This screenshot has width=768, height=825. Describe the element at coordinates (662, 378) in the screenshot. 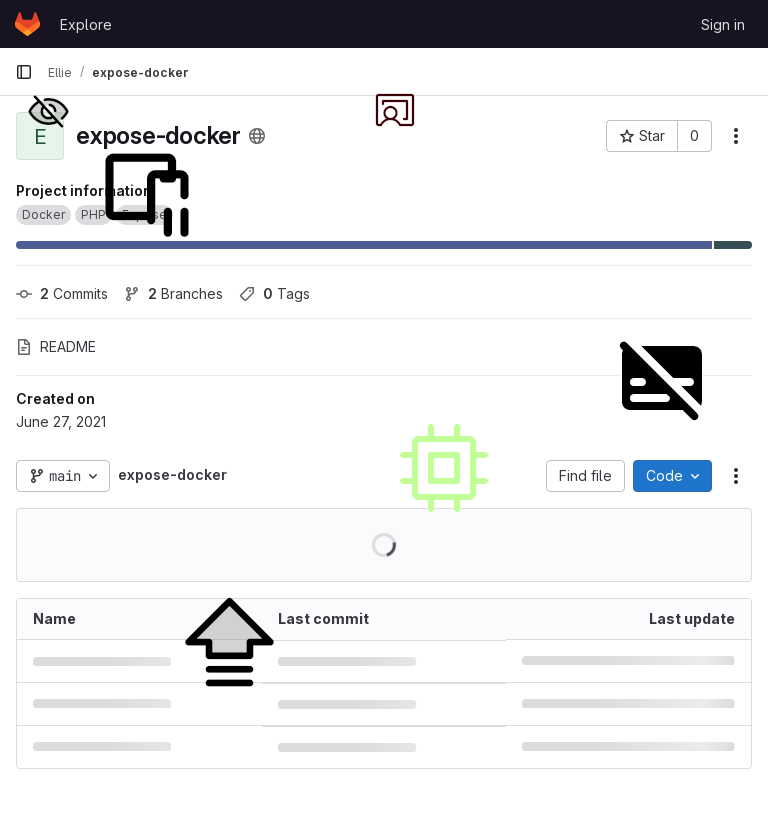

I see `turn off subtitles or closed captions` at that location.